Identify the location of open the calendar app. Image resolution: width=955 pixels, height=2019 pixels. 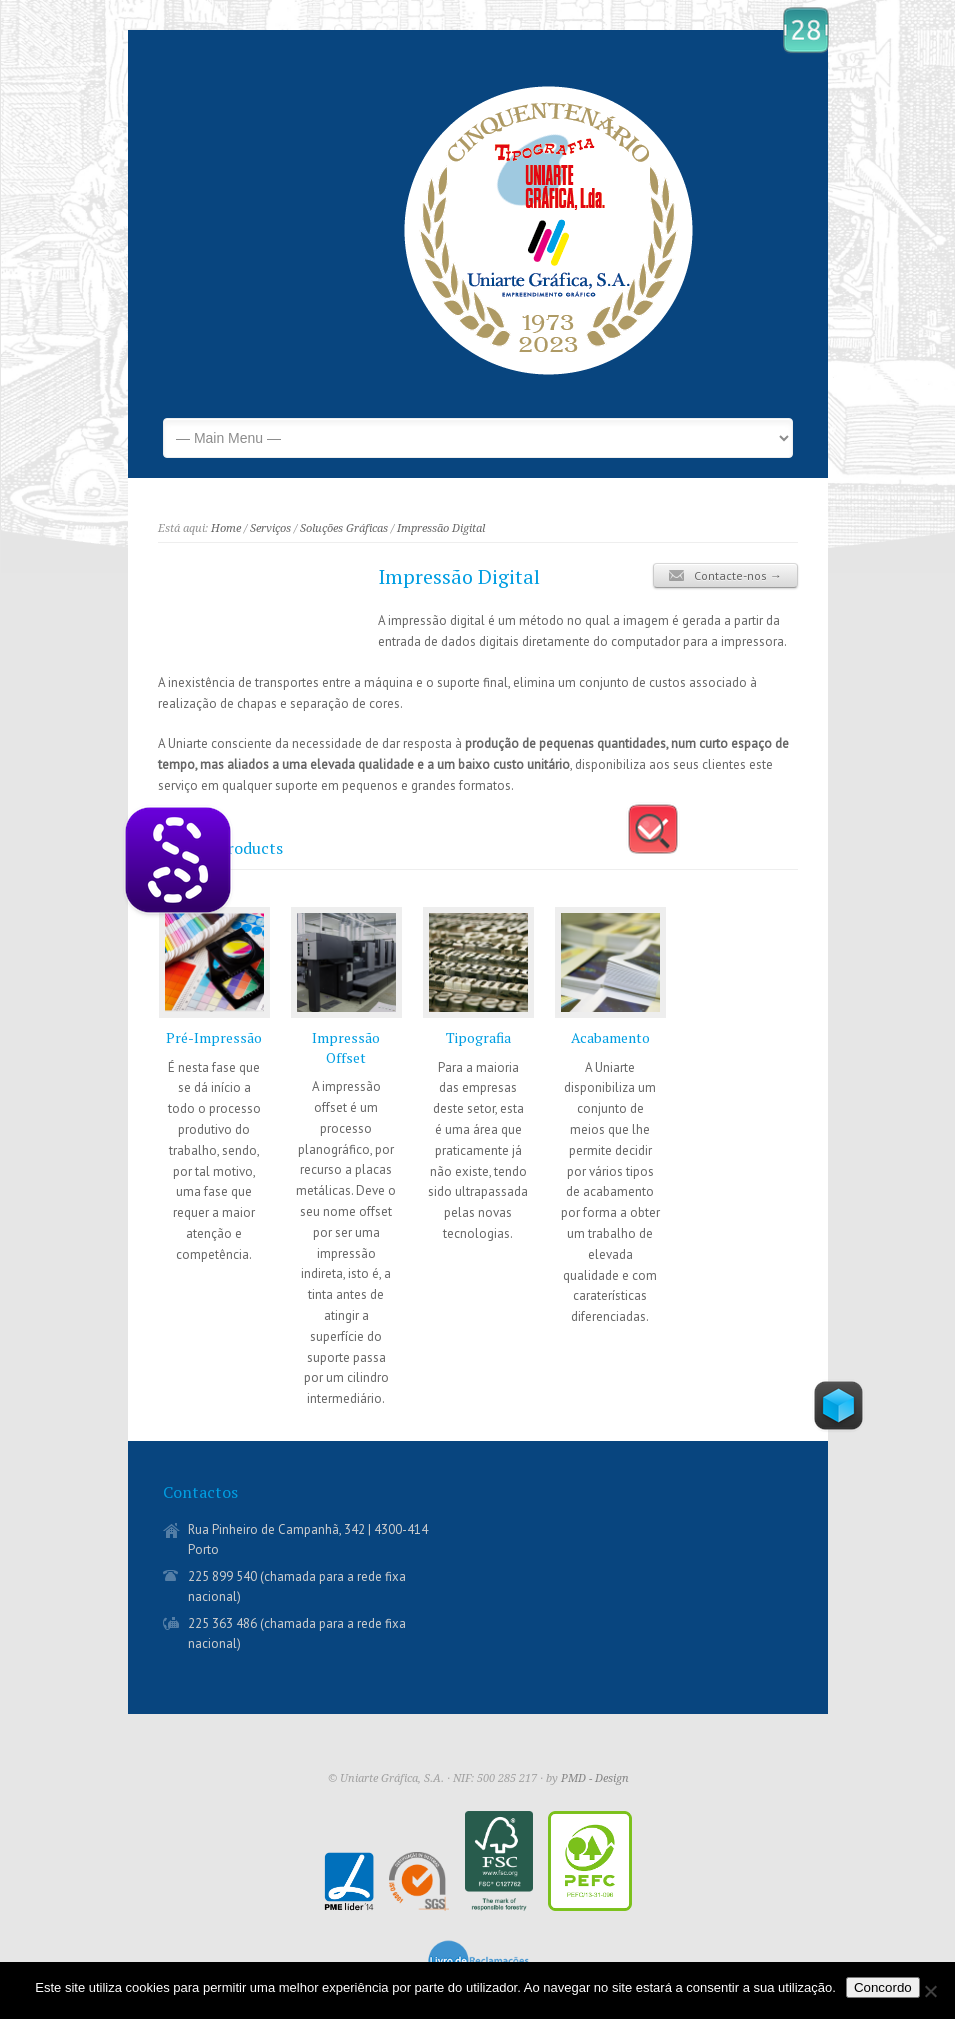
(806, 30).